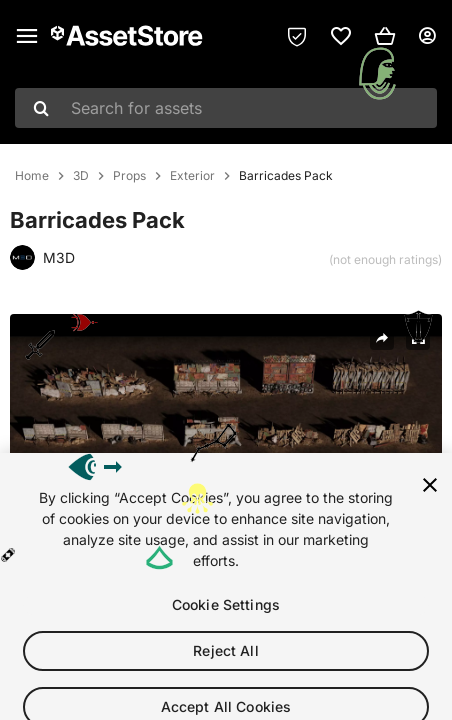  I want to click on equip or select a sword weapon, so click(40, 345).